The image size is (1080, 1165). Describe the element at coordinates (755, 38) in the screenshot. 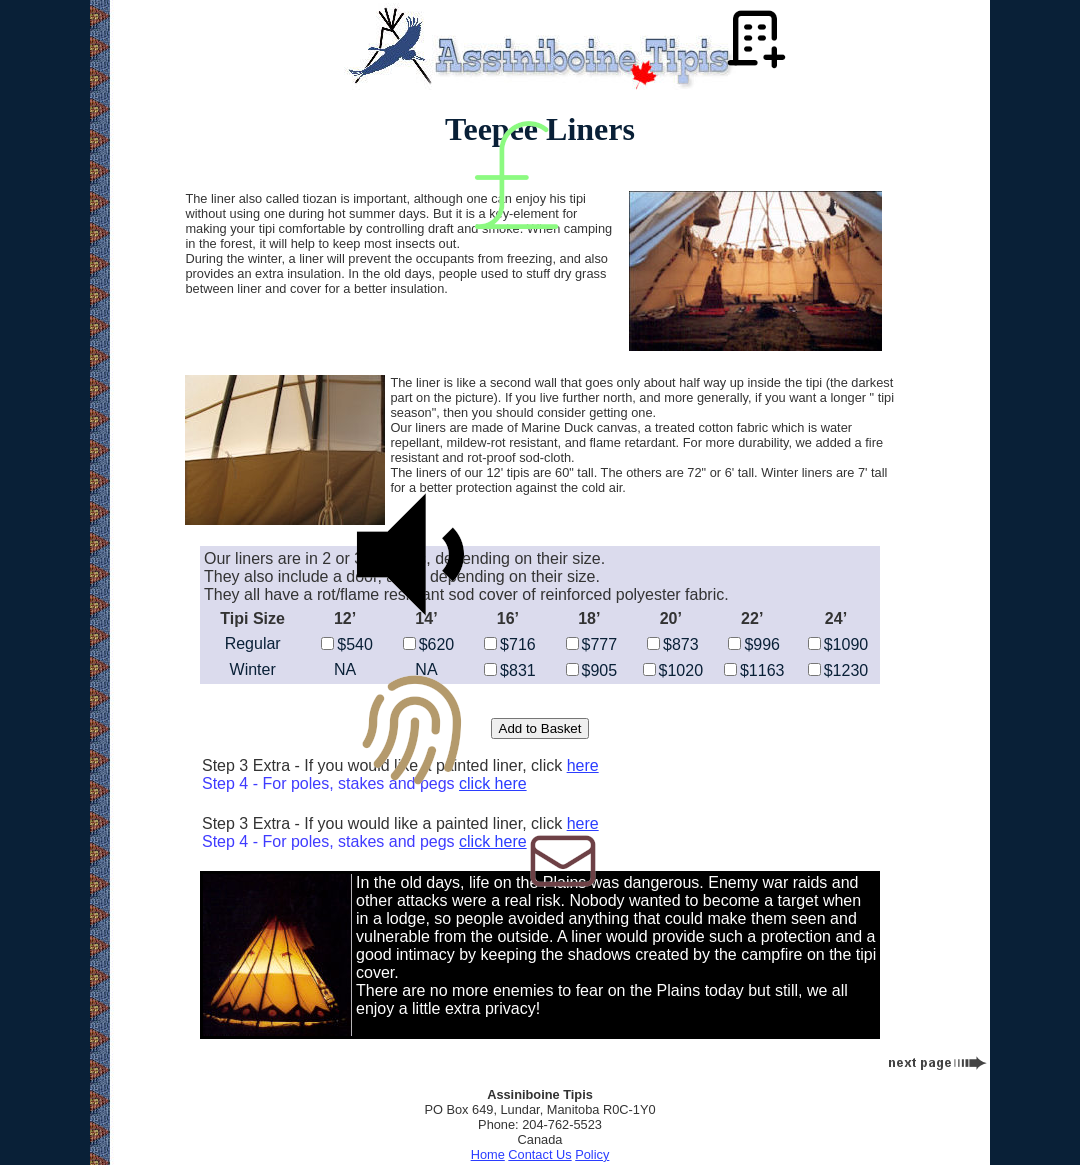

I see `add a new building or property` at that location.